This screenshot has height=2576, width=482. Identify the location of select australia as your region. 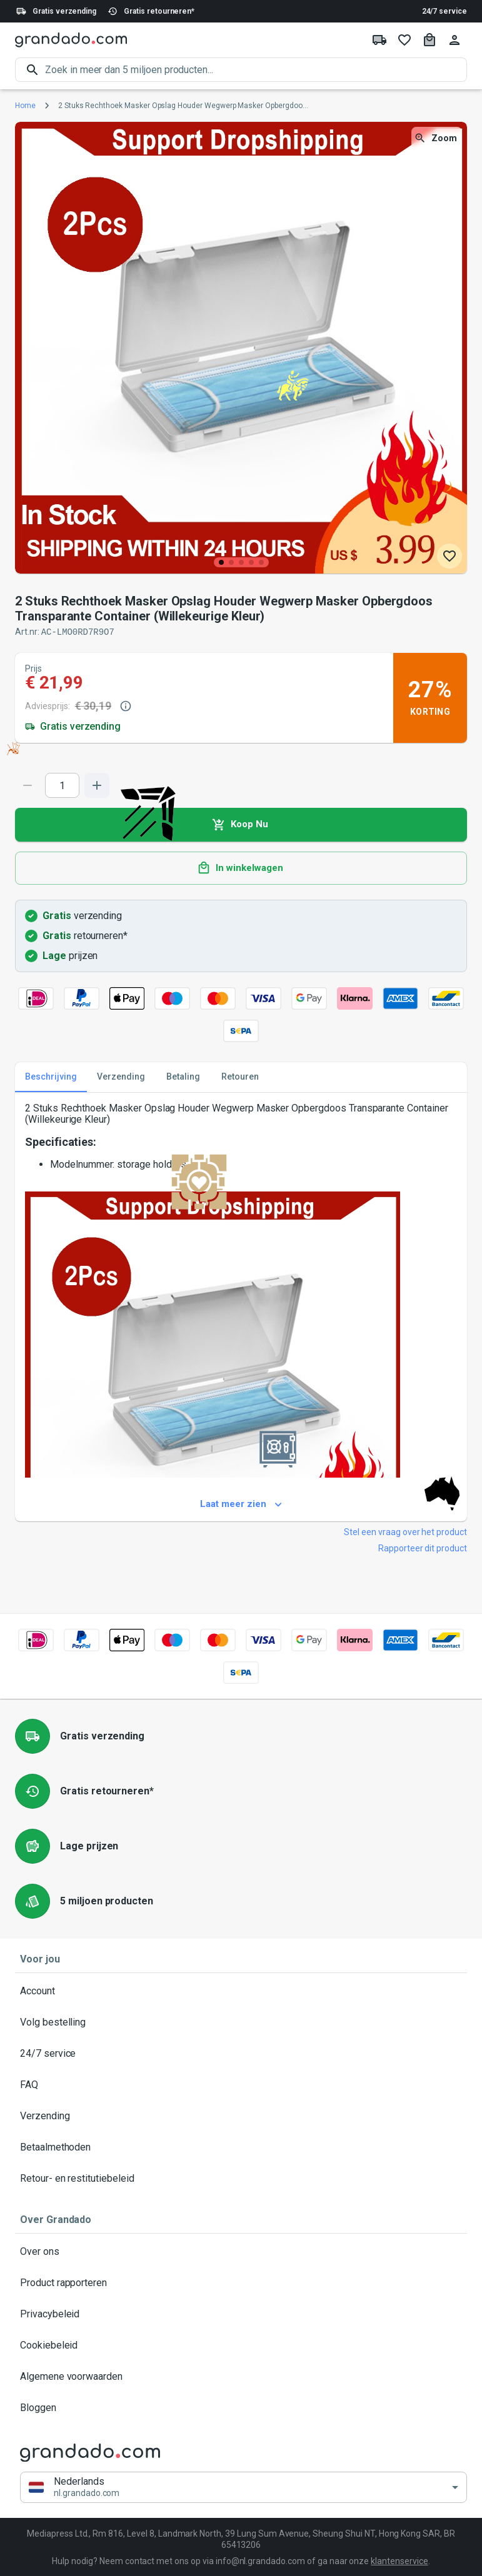
(442, 1493).